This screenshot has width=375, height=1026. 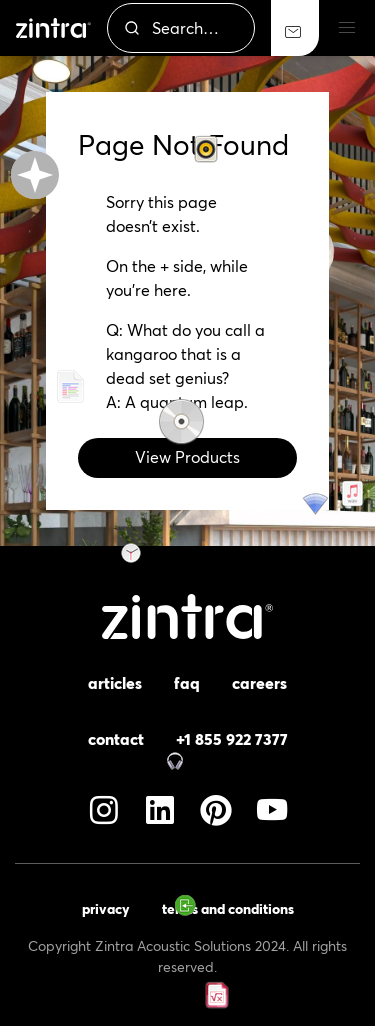 What do you see at coordinates (131, 553) in the screenshot?
I see `open date and time settings` at bounding box center [131, 553].